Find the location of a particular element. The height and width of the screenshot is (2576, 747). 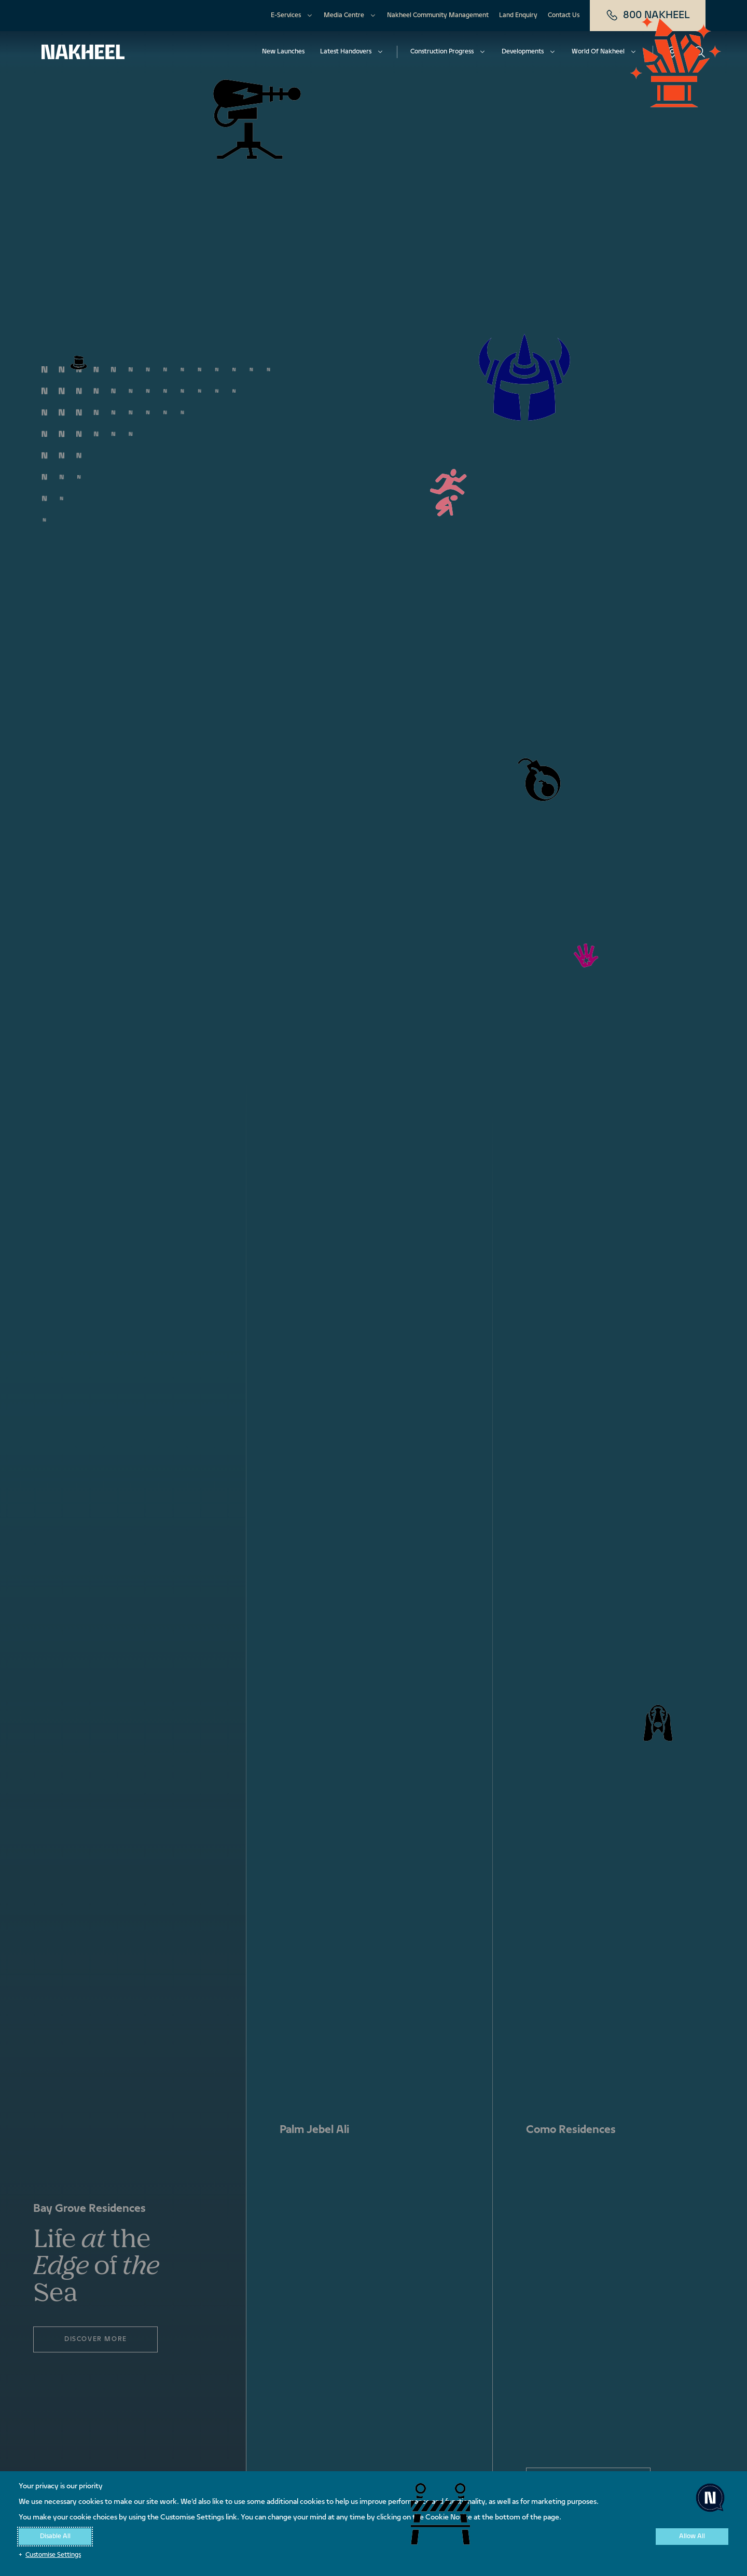

access the crystal shrine location in-game is located at coordinates (674, 62).